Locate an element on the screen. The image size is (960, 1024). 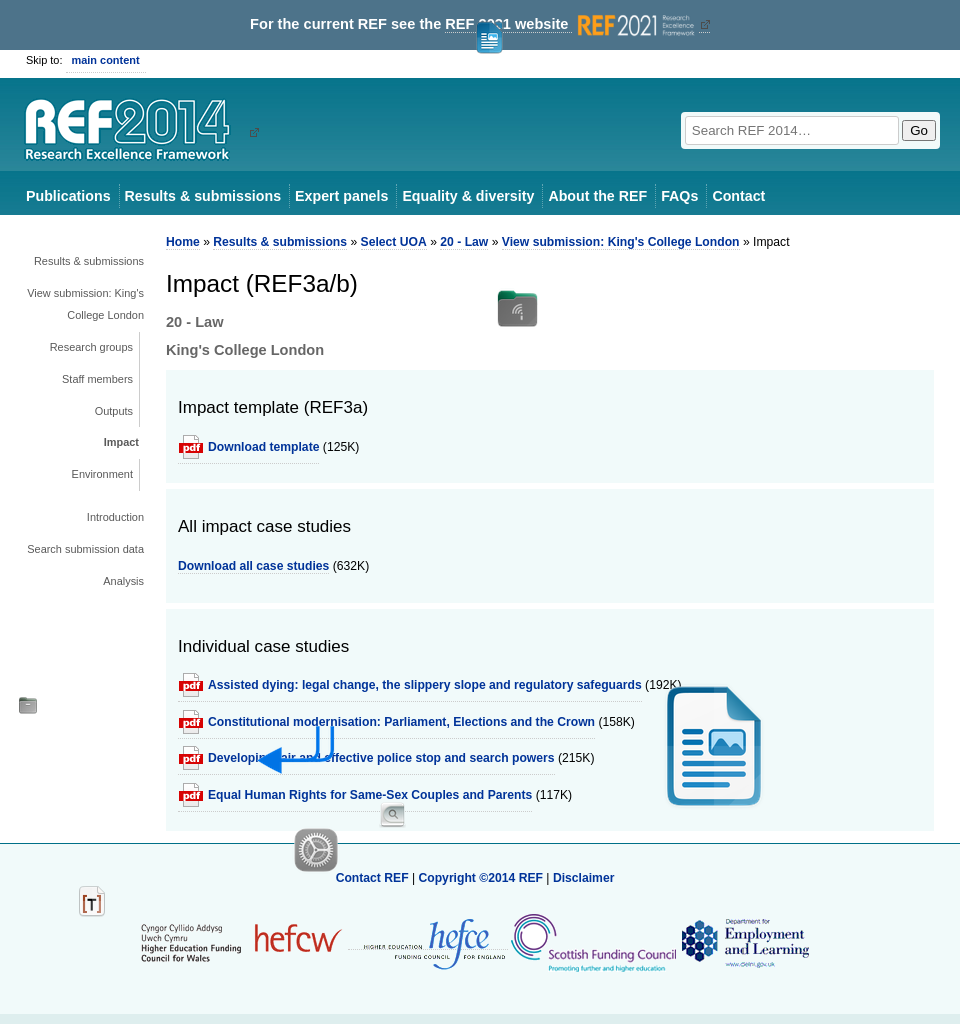
a toml configuration file is located at coordinates (92, 901).